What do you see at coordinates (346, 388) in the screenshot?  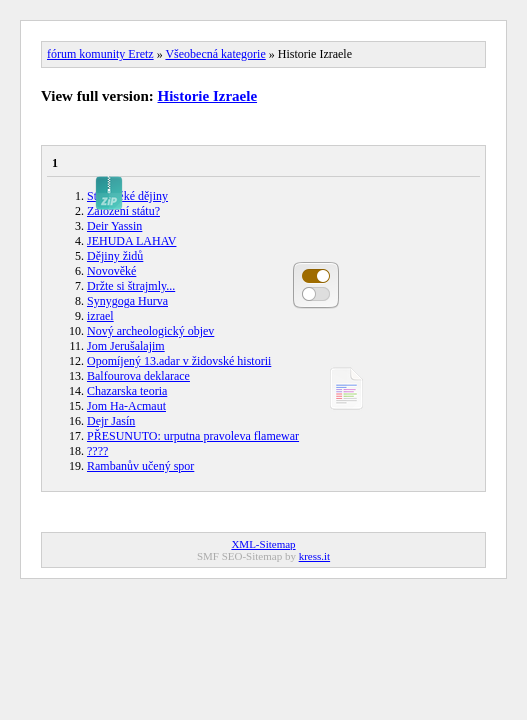 I see `a script or code file` at bounding box center [346, 388].